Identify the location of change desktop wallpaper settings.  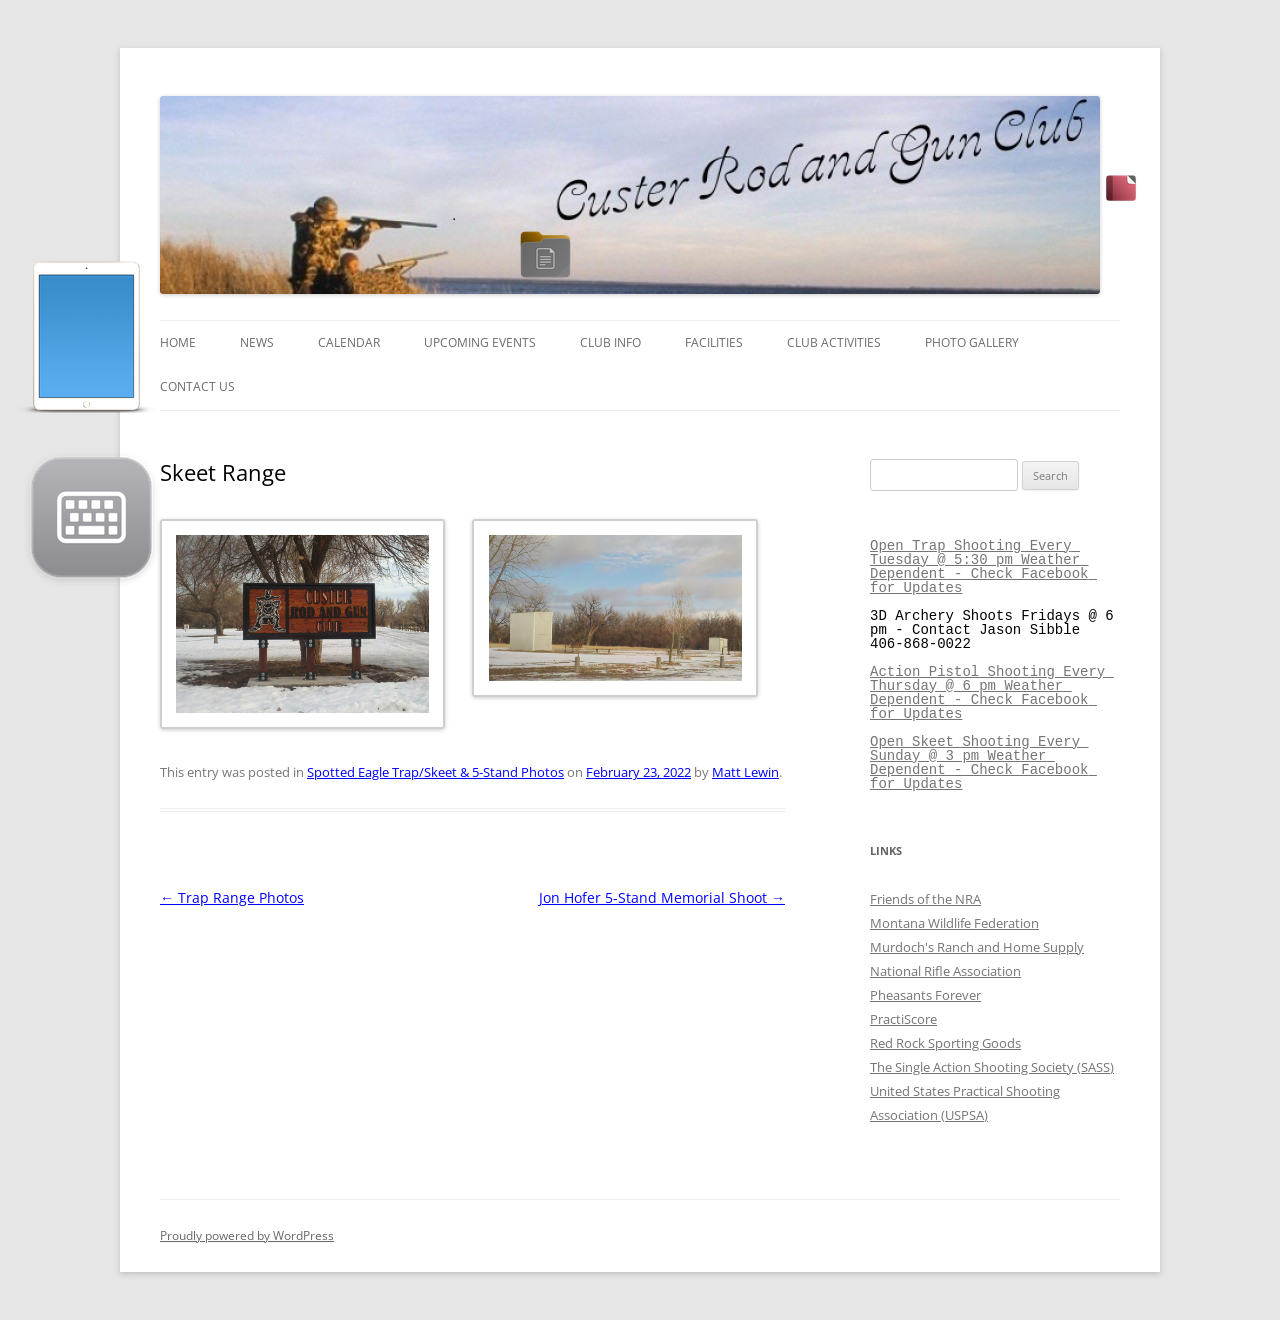
(1121, 187).